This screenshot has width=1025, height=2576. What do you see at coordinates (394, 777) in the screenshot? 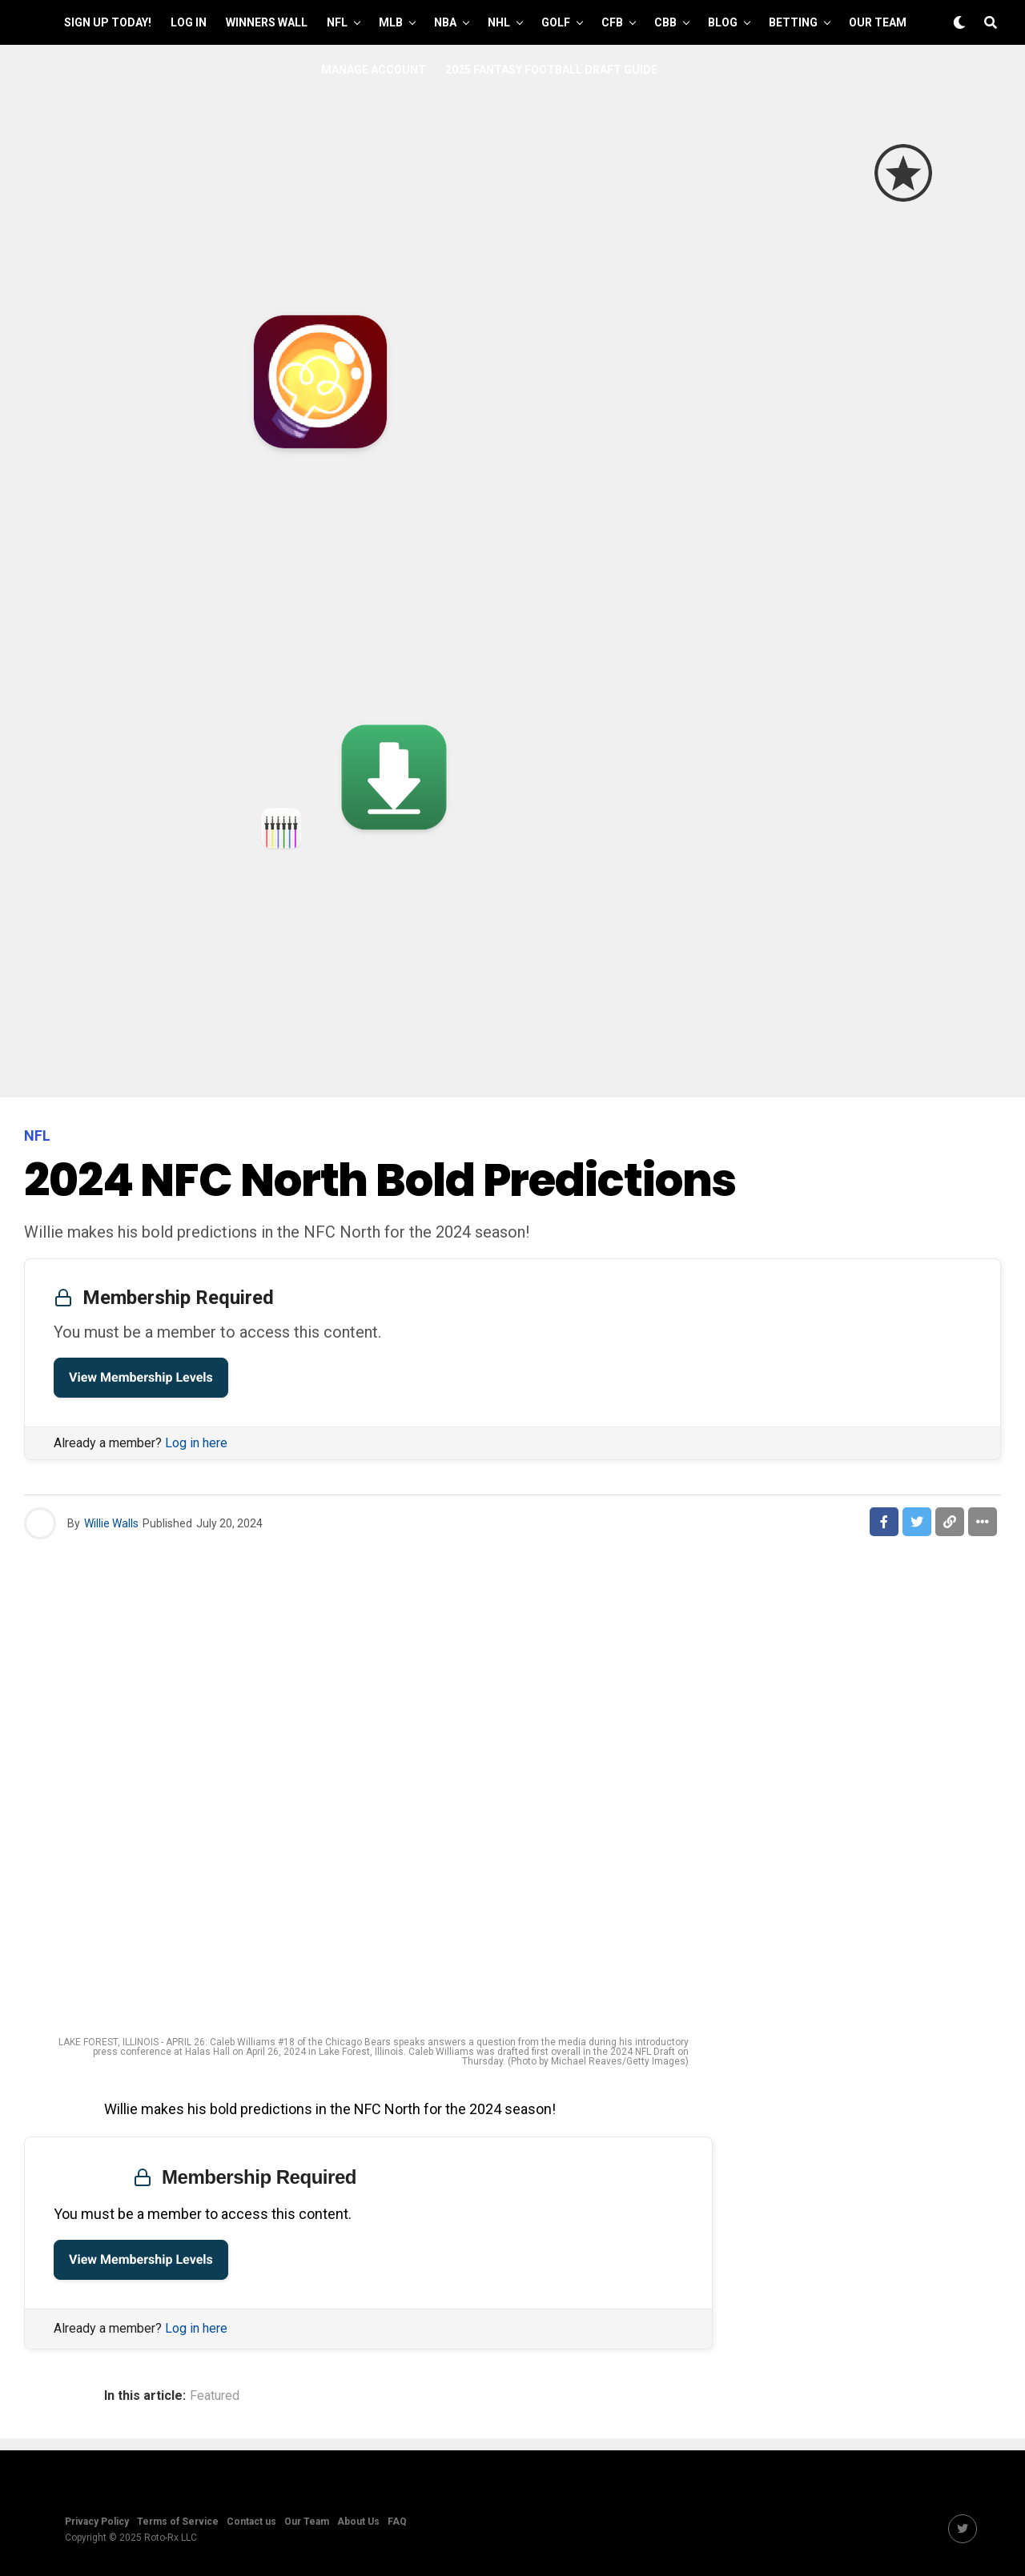
I see `download videos from YouTube for offline viewing` at bounding box center [394, 777].